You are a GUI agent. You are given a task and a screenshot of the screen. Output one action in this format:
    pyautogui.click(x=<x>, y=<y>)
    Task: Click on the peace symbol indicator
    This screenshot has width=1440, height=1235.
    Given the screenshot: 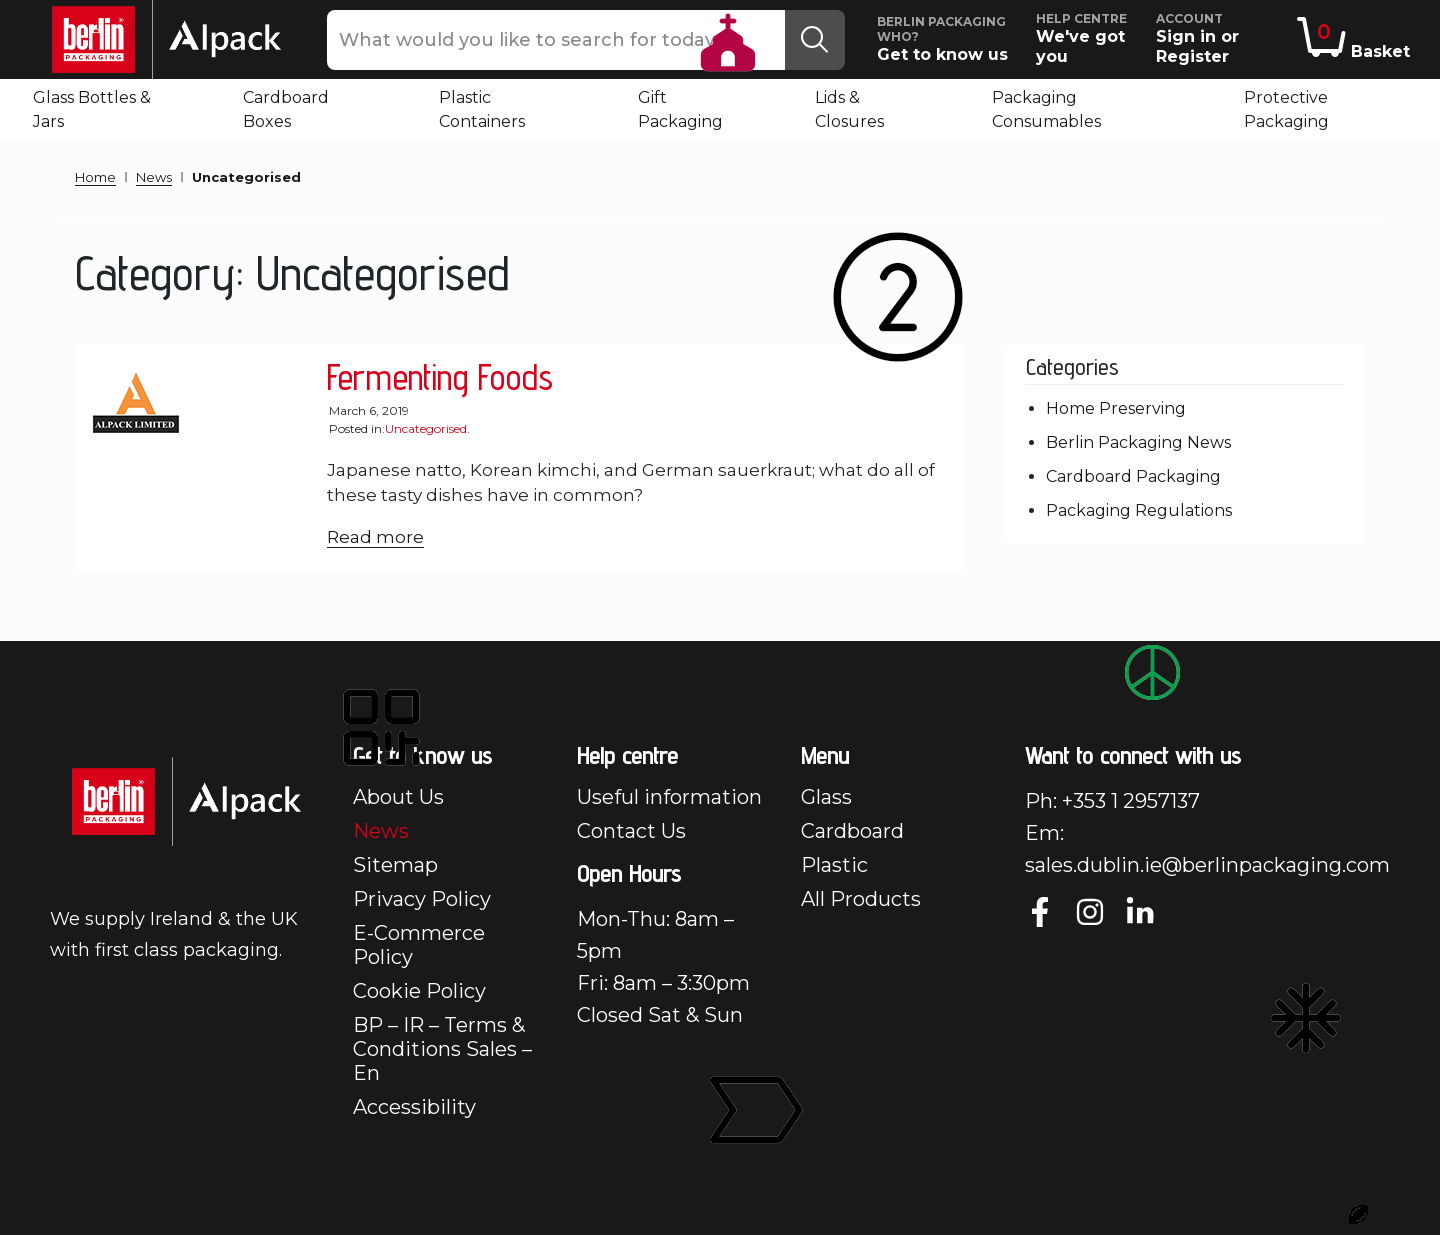 What is the action you would take?
    pyautogui.click(x=1152, y=672)
    